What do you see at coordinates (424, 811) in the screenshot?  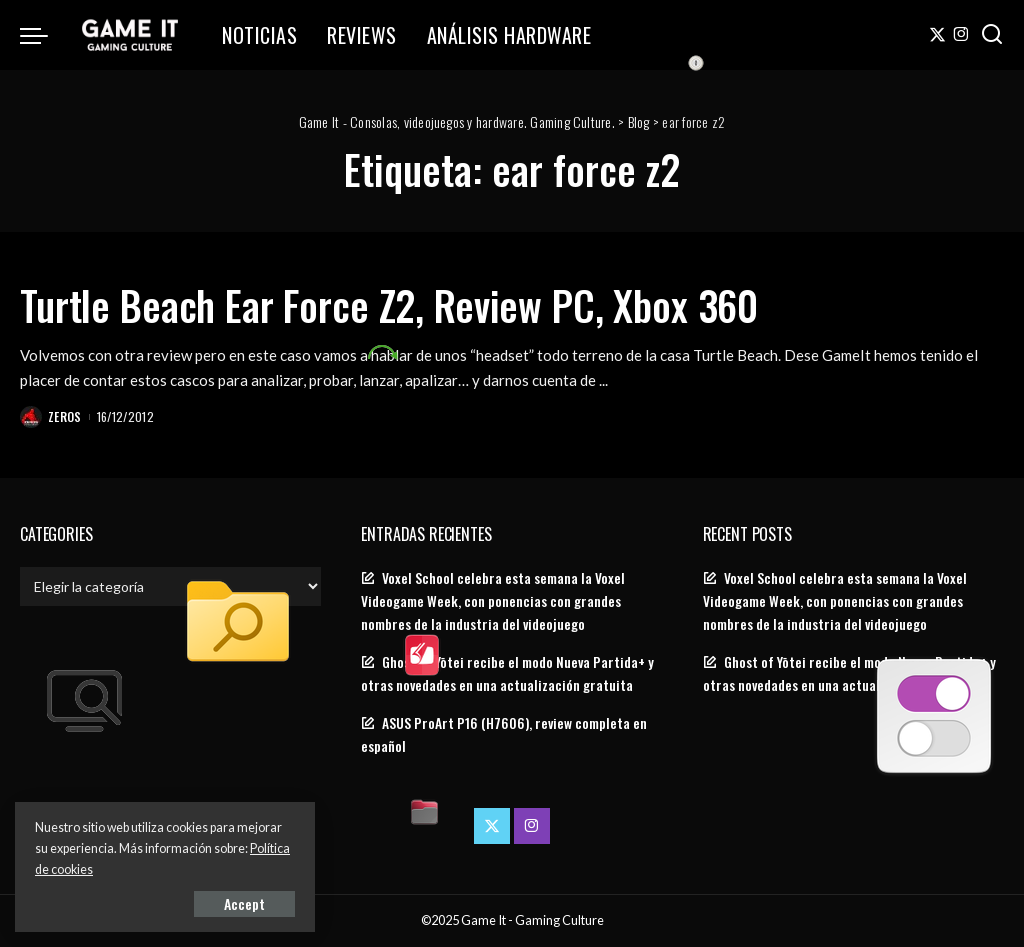 I see `drop files here to move them into this folder` at bounding box center [424, 811].